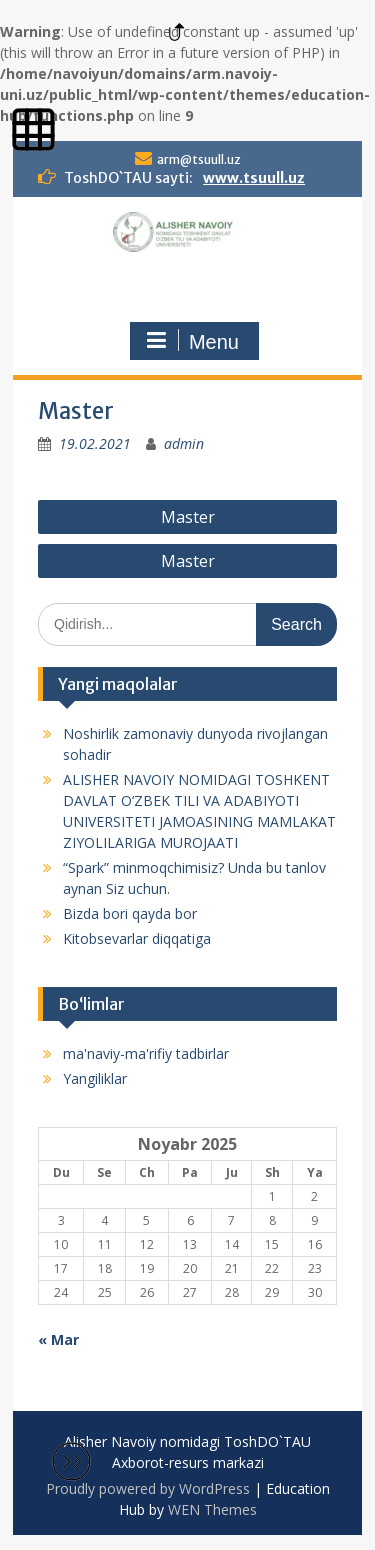  Describe the element at coordinates (176, 32) in the screenshot. I see `redo or repeat last action` at that location.